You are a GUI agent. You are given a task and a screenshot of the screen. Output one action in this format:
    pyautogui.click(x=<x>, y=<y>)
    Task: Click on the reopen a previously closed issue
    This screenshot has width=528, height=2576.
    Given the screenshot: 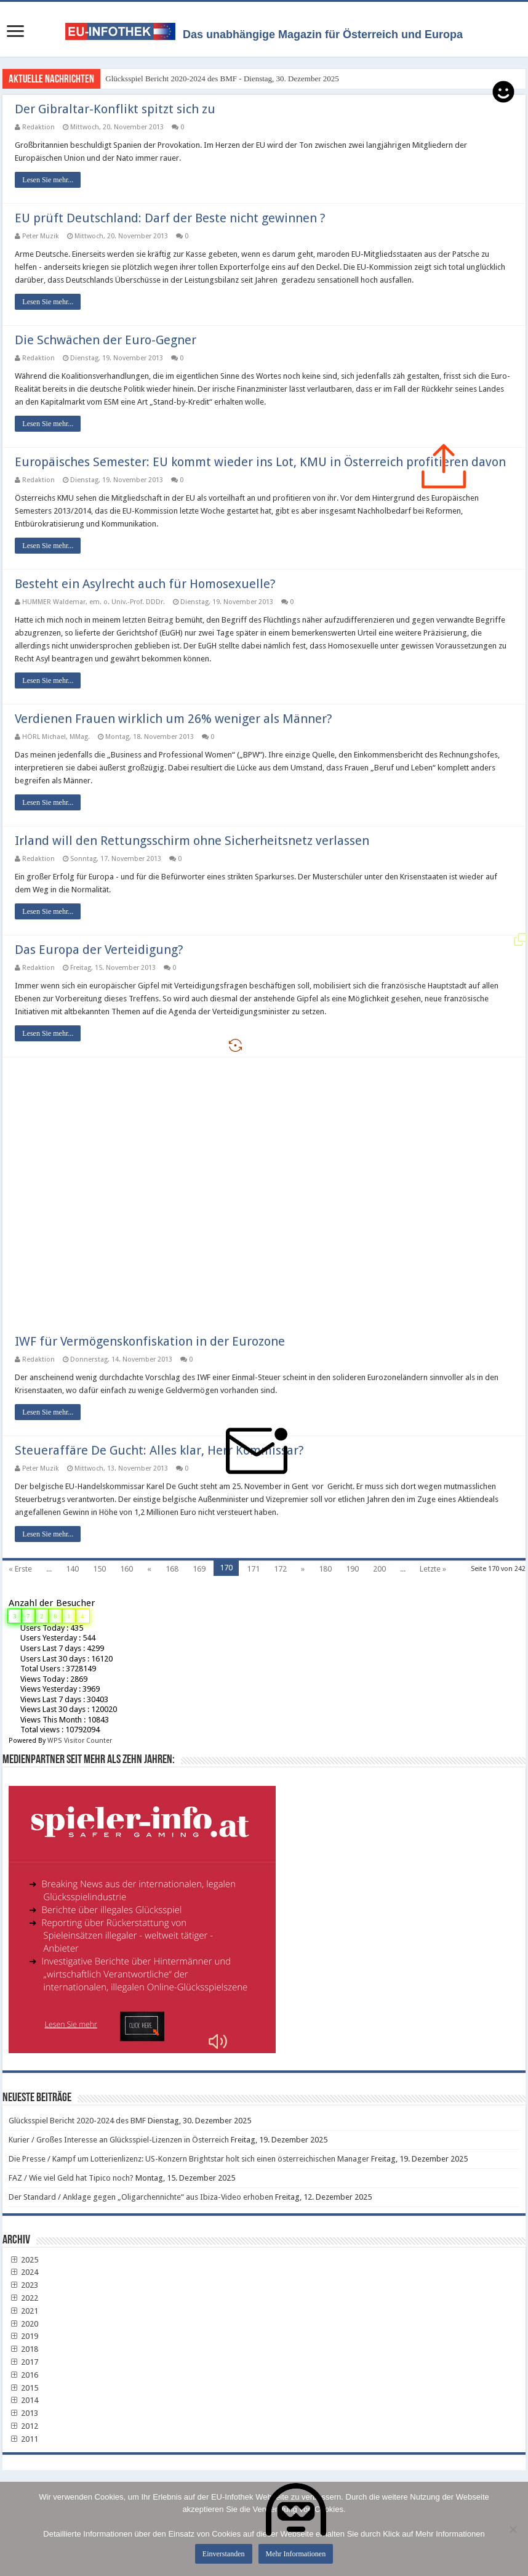 What is the action you would take?
    pyautogui.click(x=235, y=1045)
    